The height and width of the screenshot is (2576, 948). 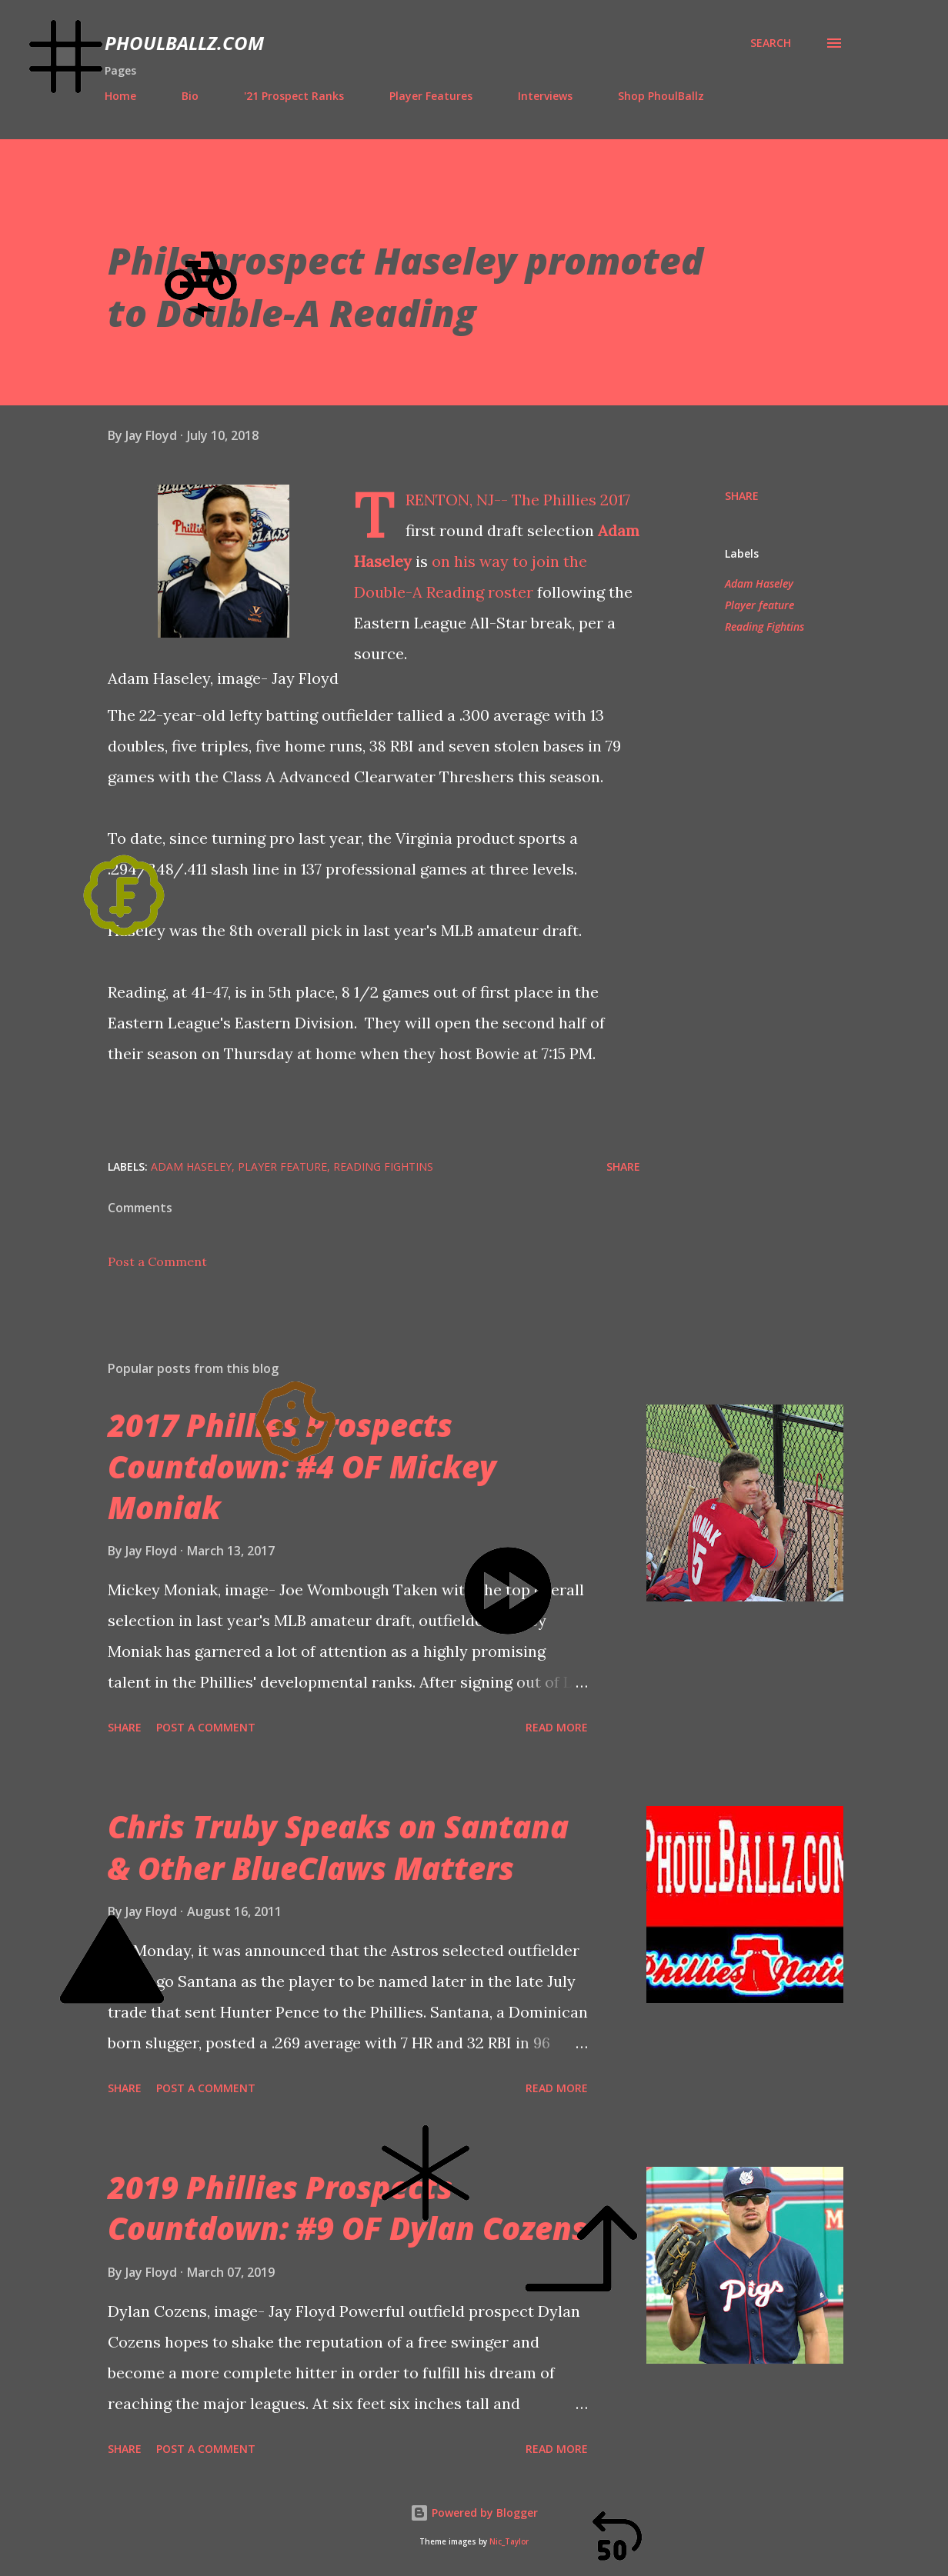 What do you see at coordinates (201, 285) in the screenshot?
I see `find nearby electric bike rentals` at bounding box center [201, 285].